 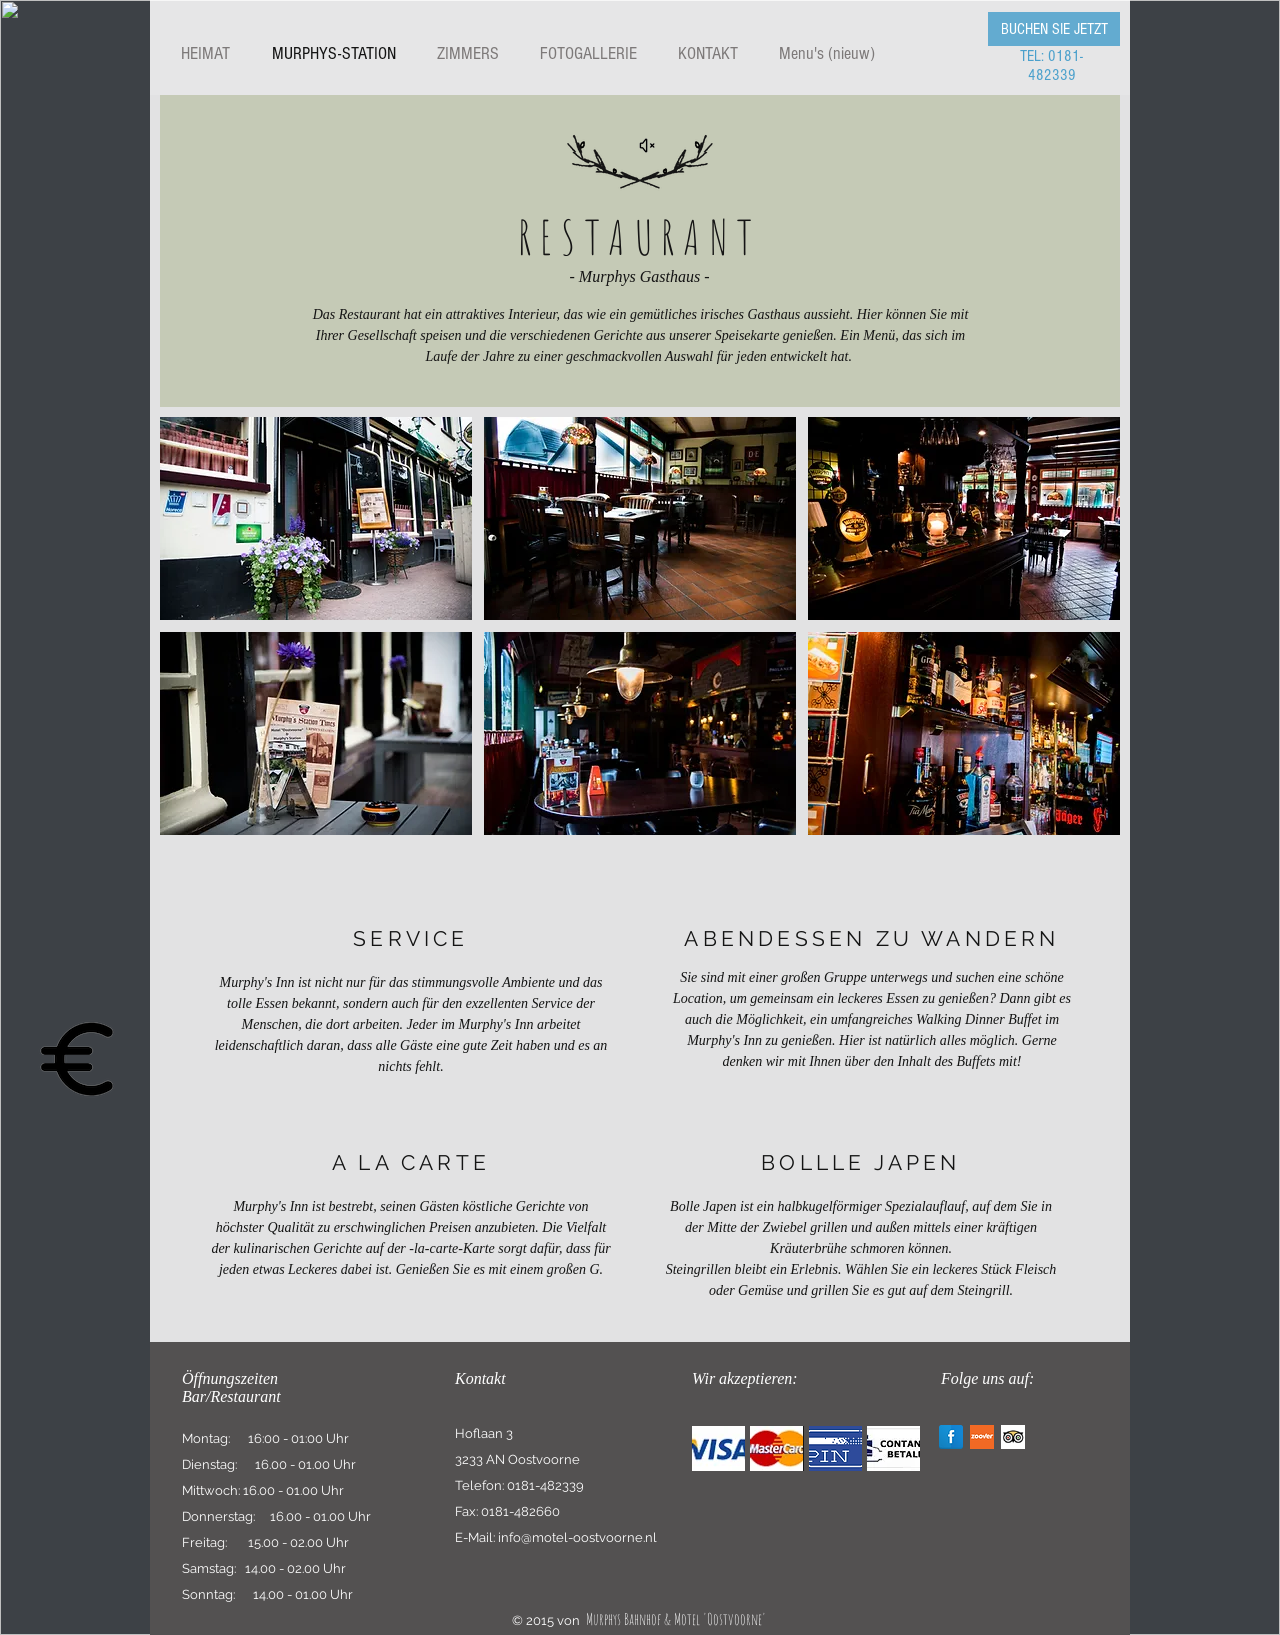 I want to click on view price in euros, so click(x=79, y=1059).